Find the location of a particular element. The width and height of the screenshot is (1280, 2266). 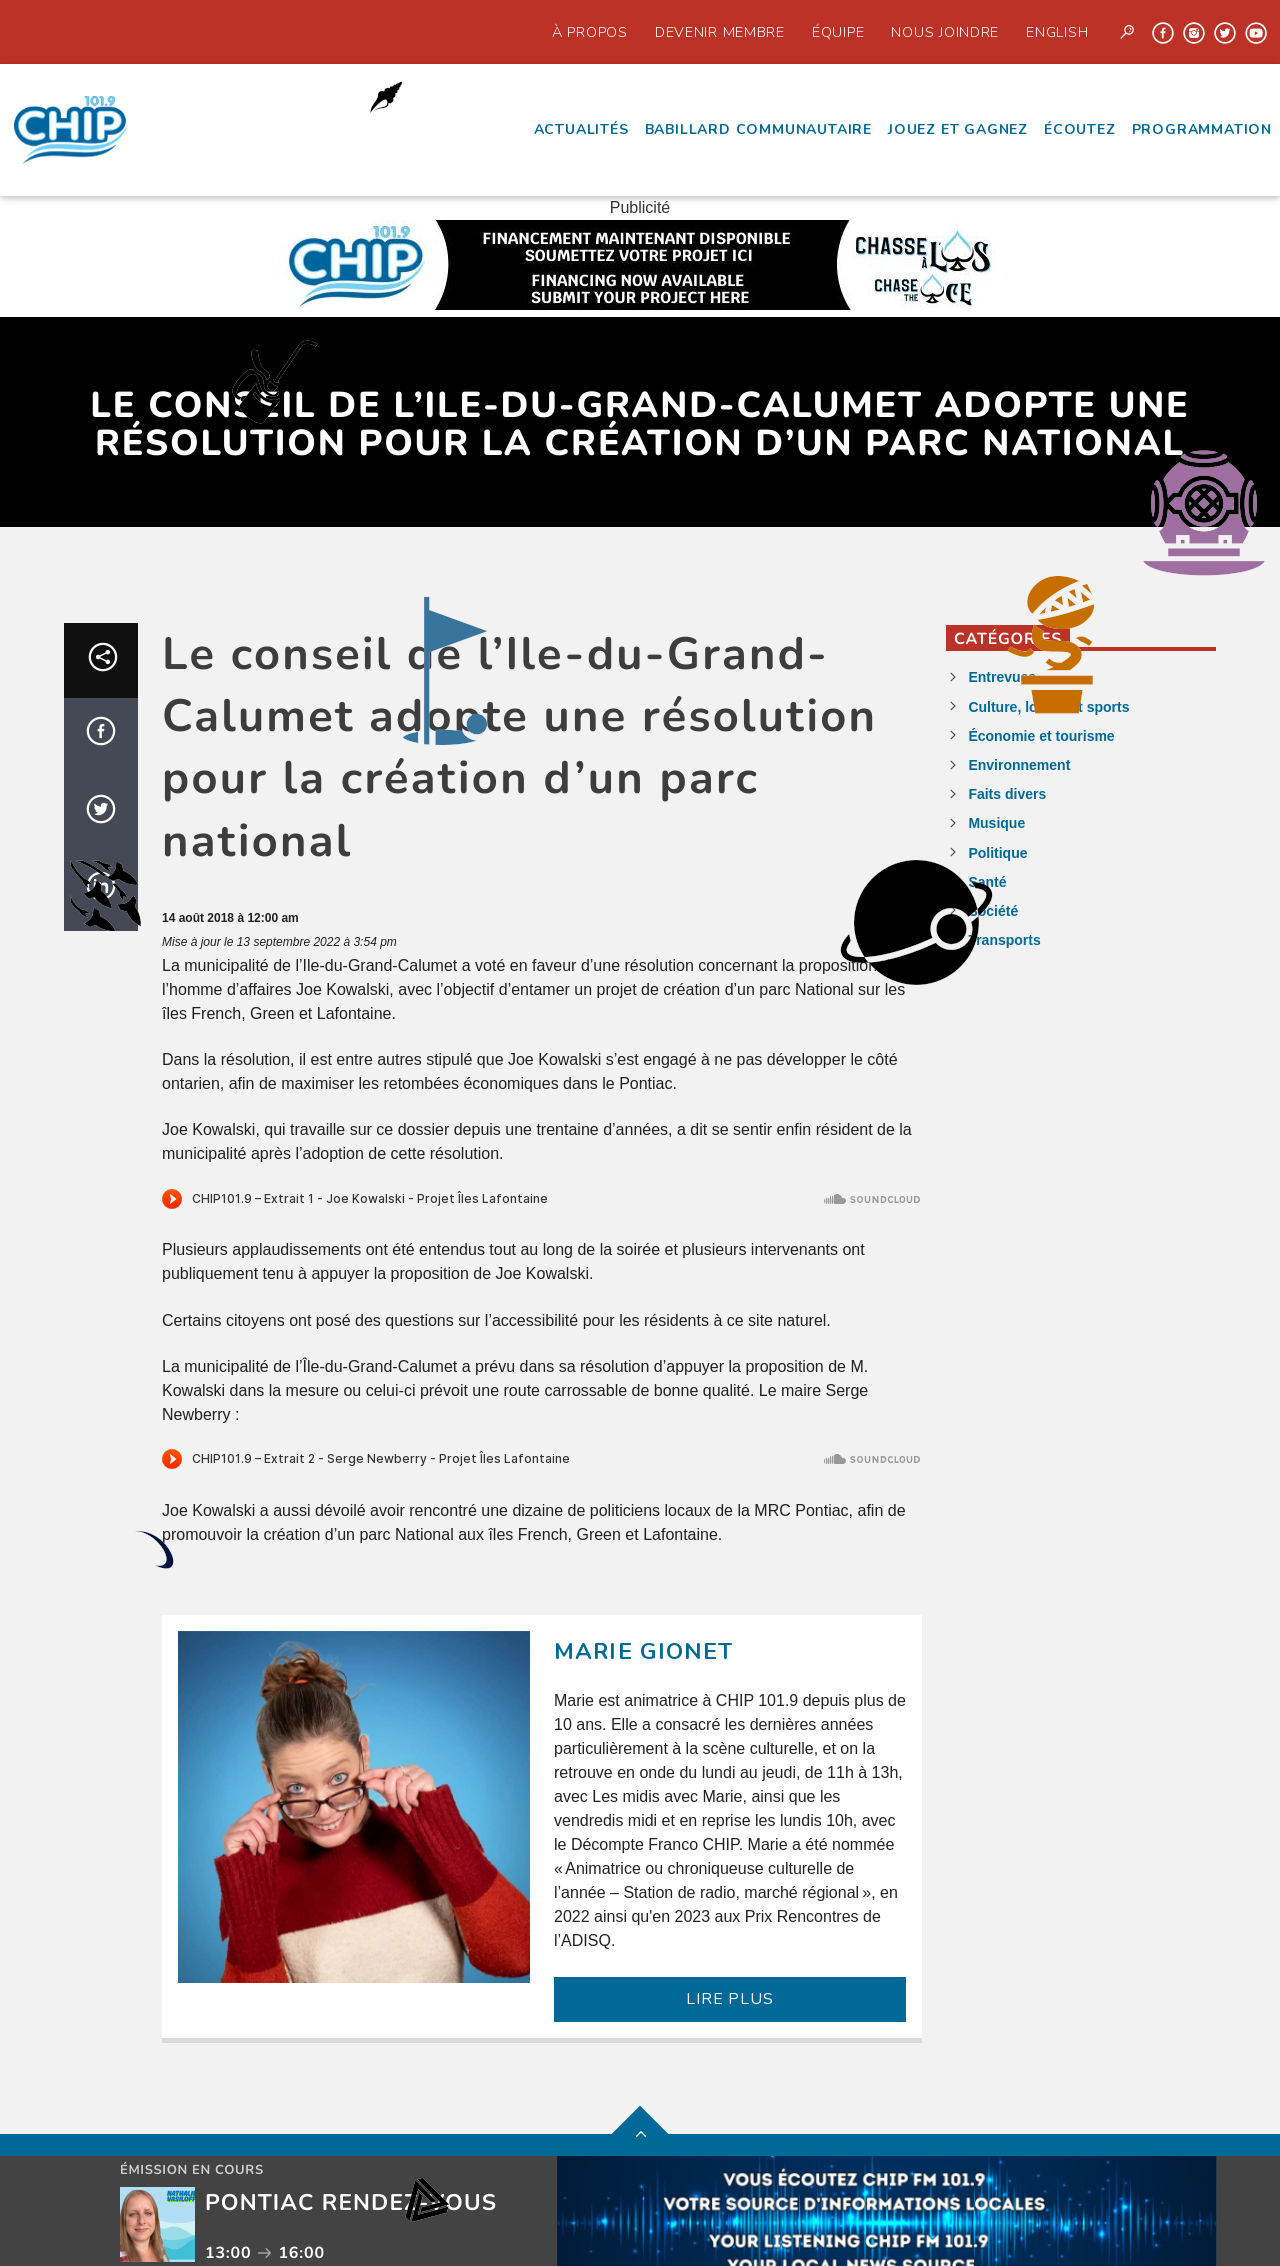

perform a quick attack or slash action is located at coordinates (154, 1550).